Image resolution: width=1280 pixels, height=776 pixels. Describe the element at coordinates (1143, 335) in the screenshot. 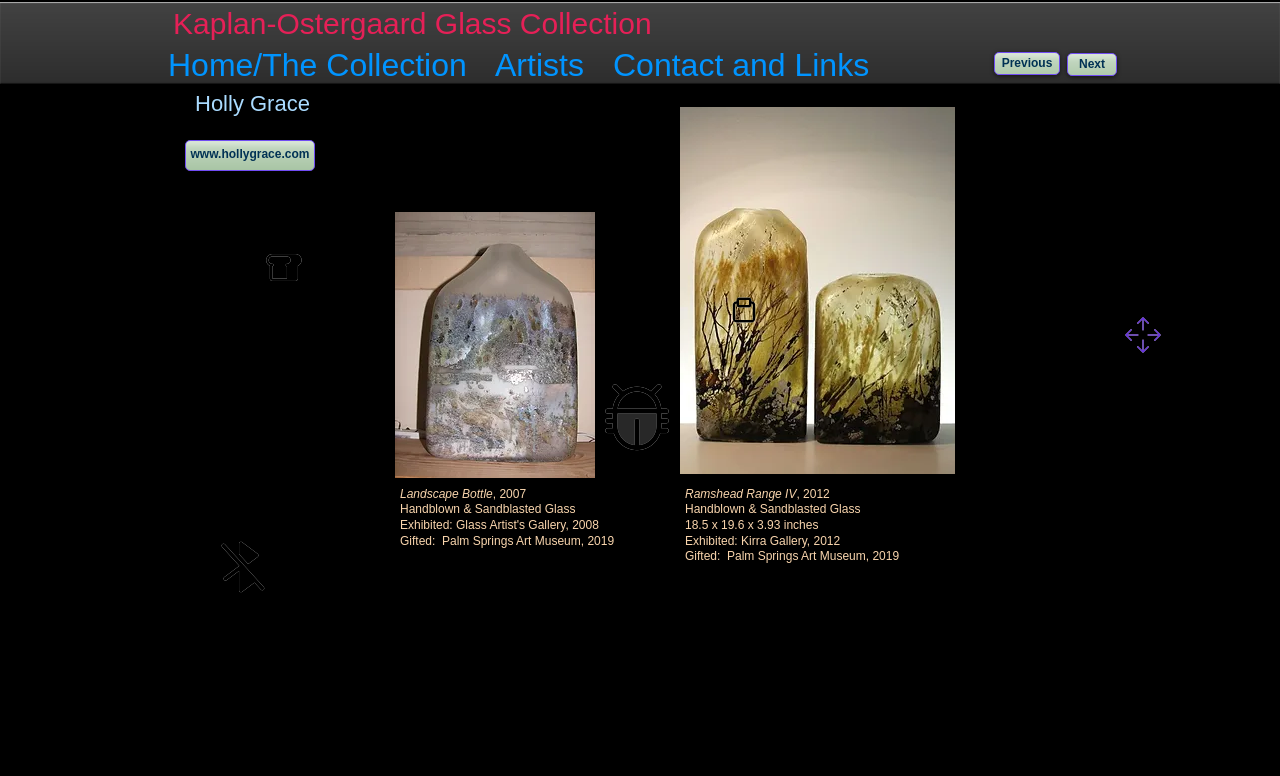

I see `expand content to full screen` at that location.